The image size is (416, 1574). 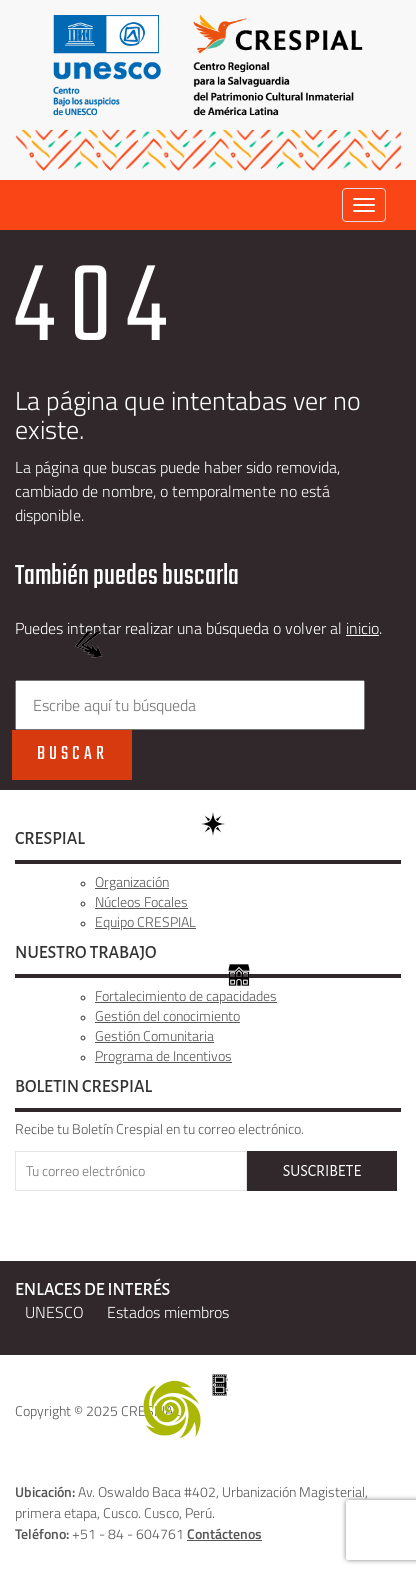 I want to click on navigate using compass or directional guide, so click(x=213, y=824).